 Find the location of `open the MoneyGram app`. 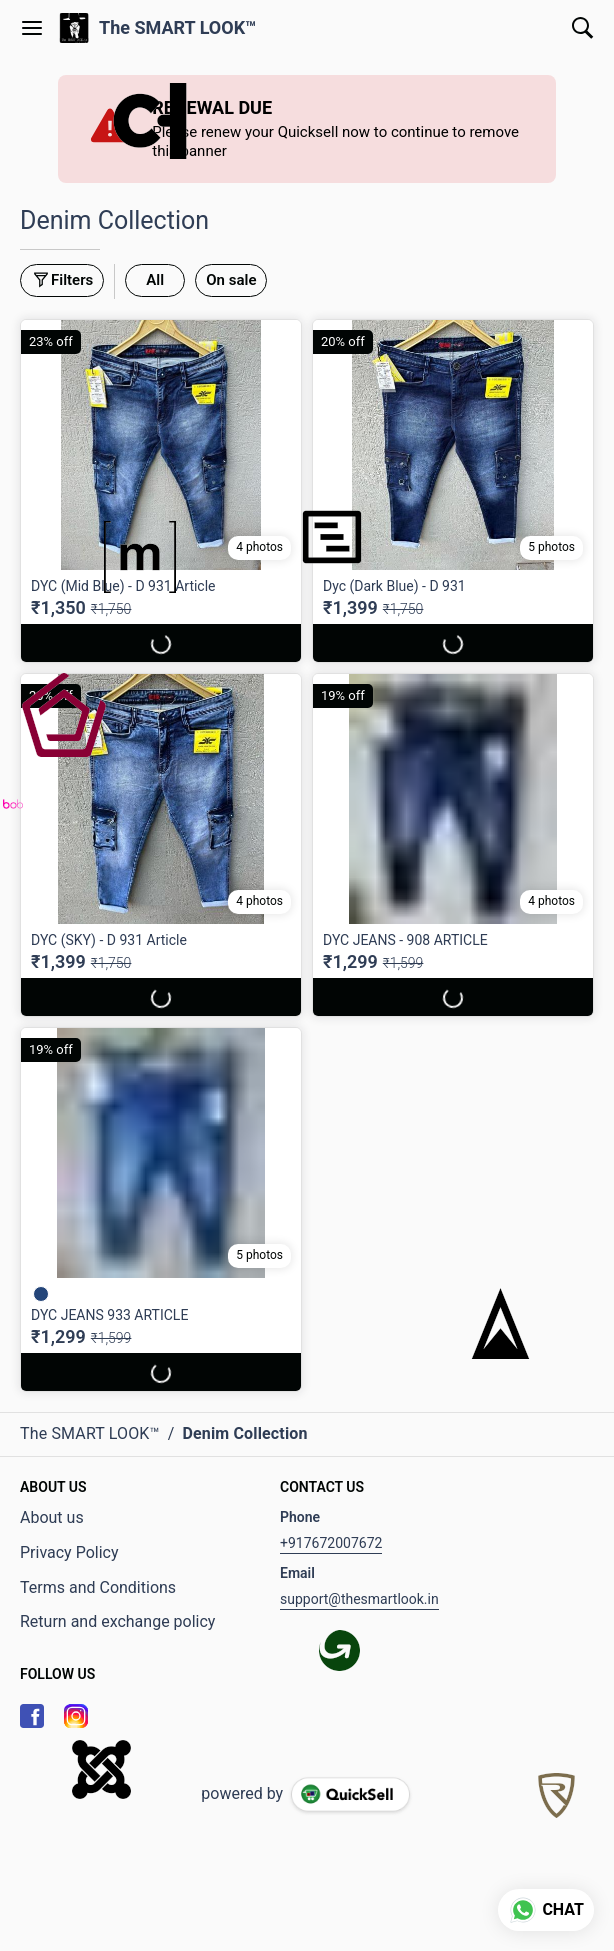

open the MoneyGram app is located at coordinates (339, 1650).